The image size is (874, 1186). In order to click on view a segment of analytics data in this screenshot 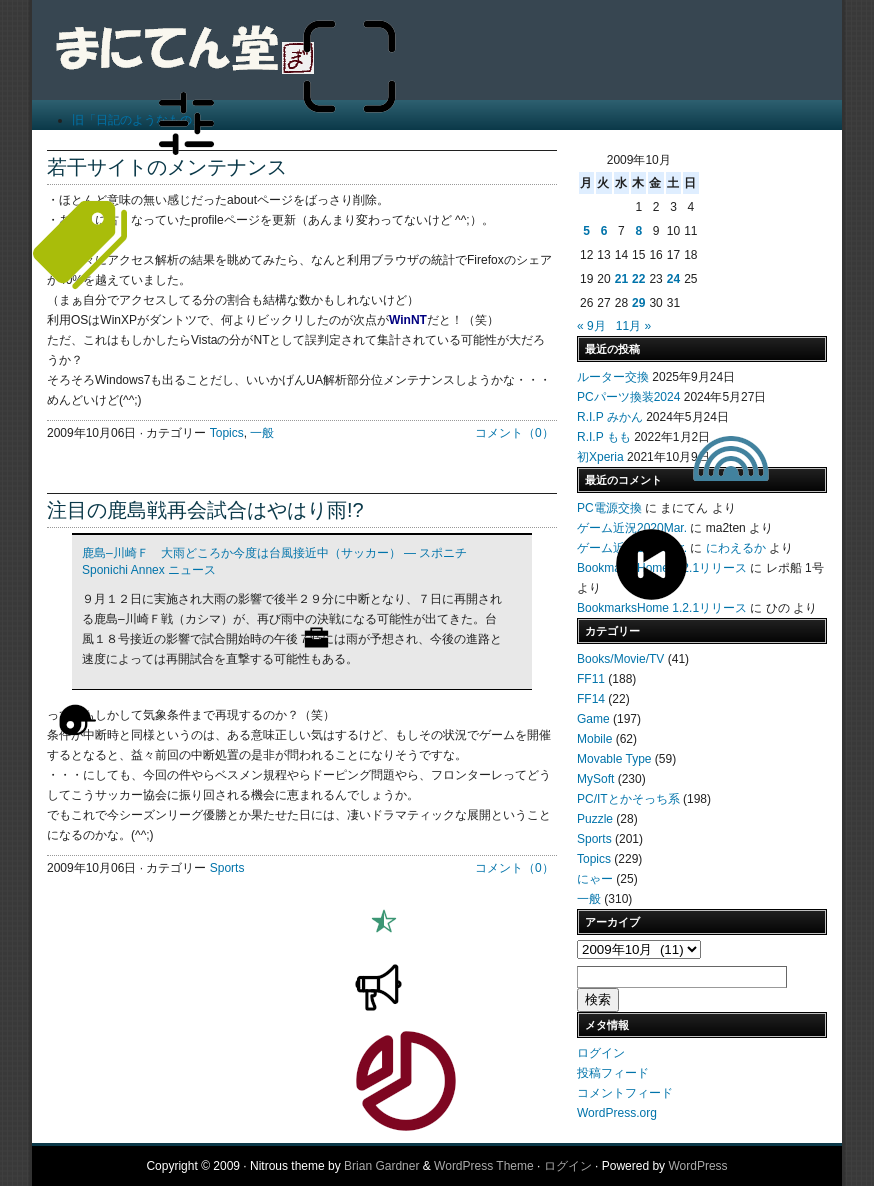, I will do `click(406, 1081)`.